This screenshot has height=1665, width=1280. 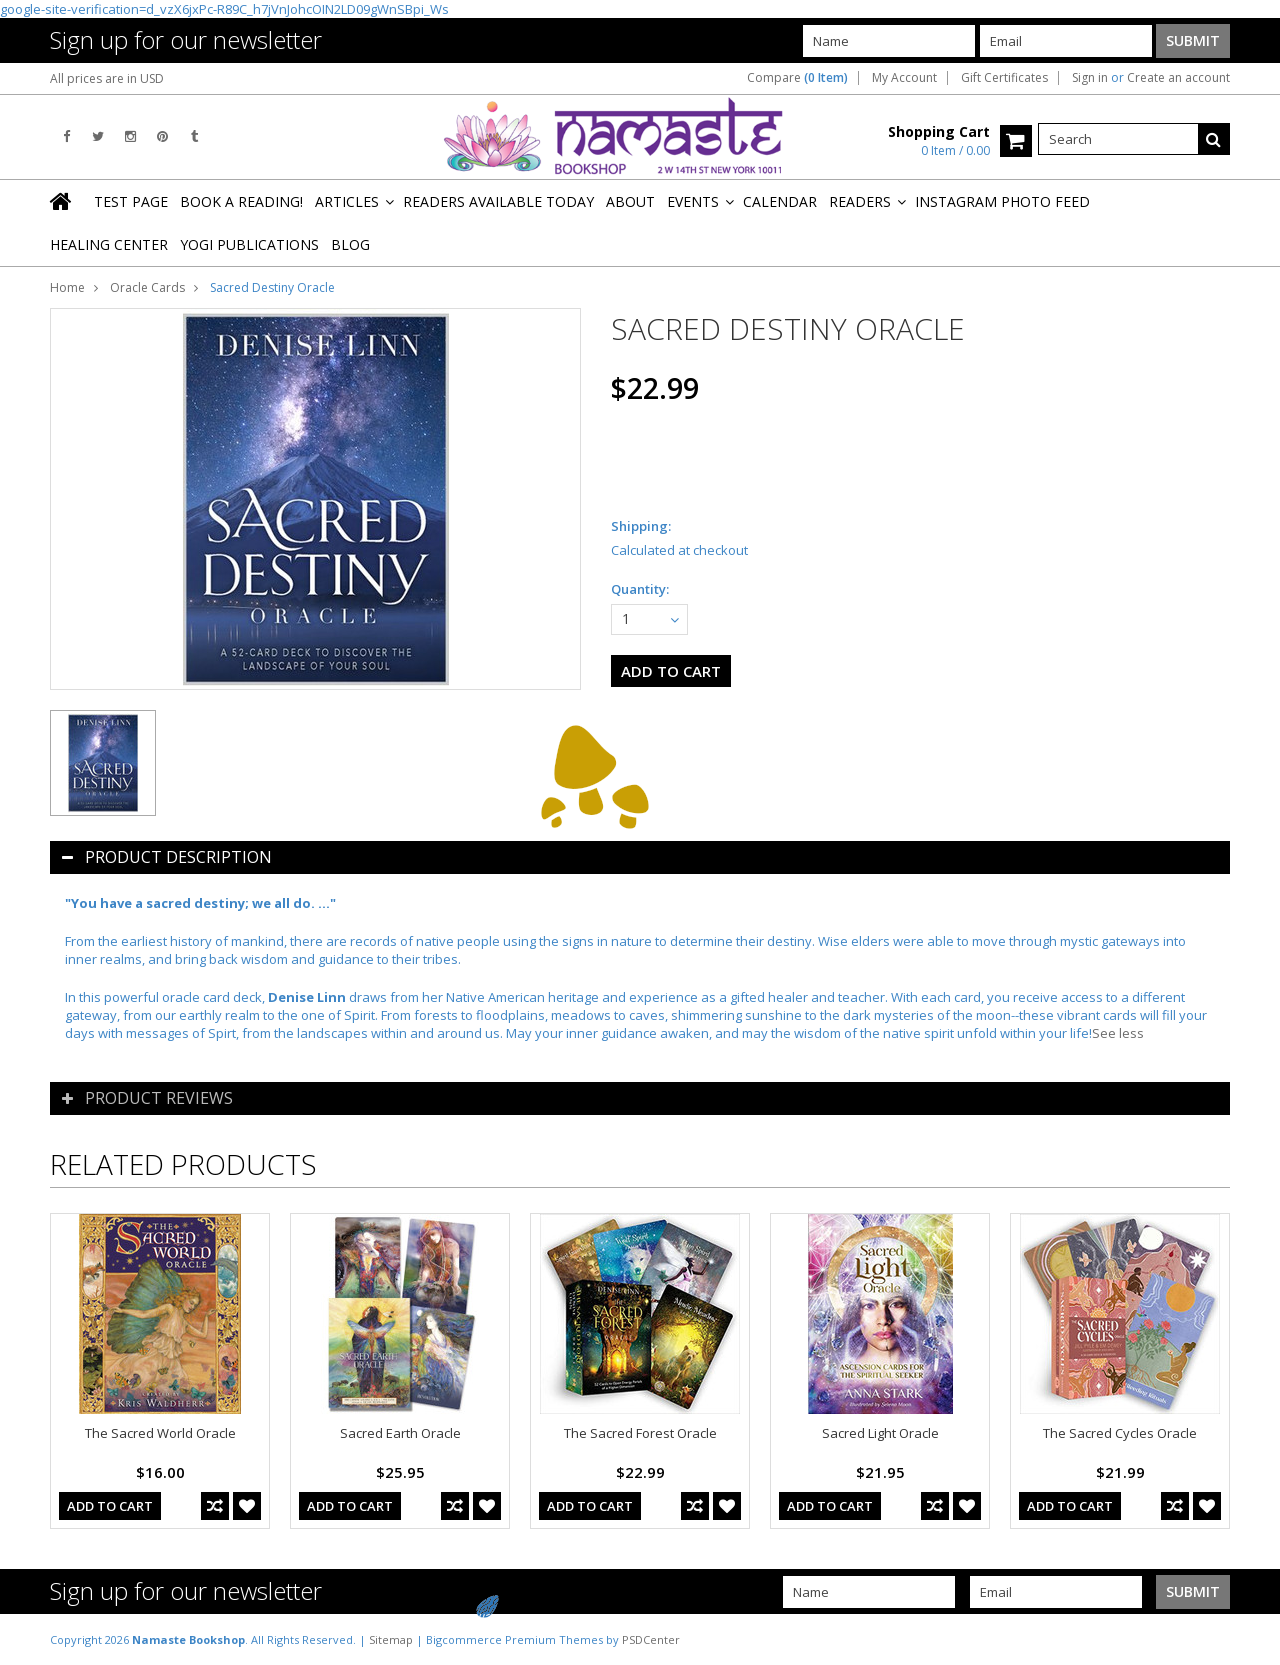 I want to click on browse mushroom or fungi identification, so click(x=595, y=777).